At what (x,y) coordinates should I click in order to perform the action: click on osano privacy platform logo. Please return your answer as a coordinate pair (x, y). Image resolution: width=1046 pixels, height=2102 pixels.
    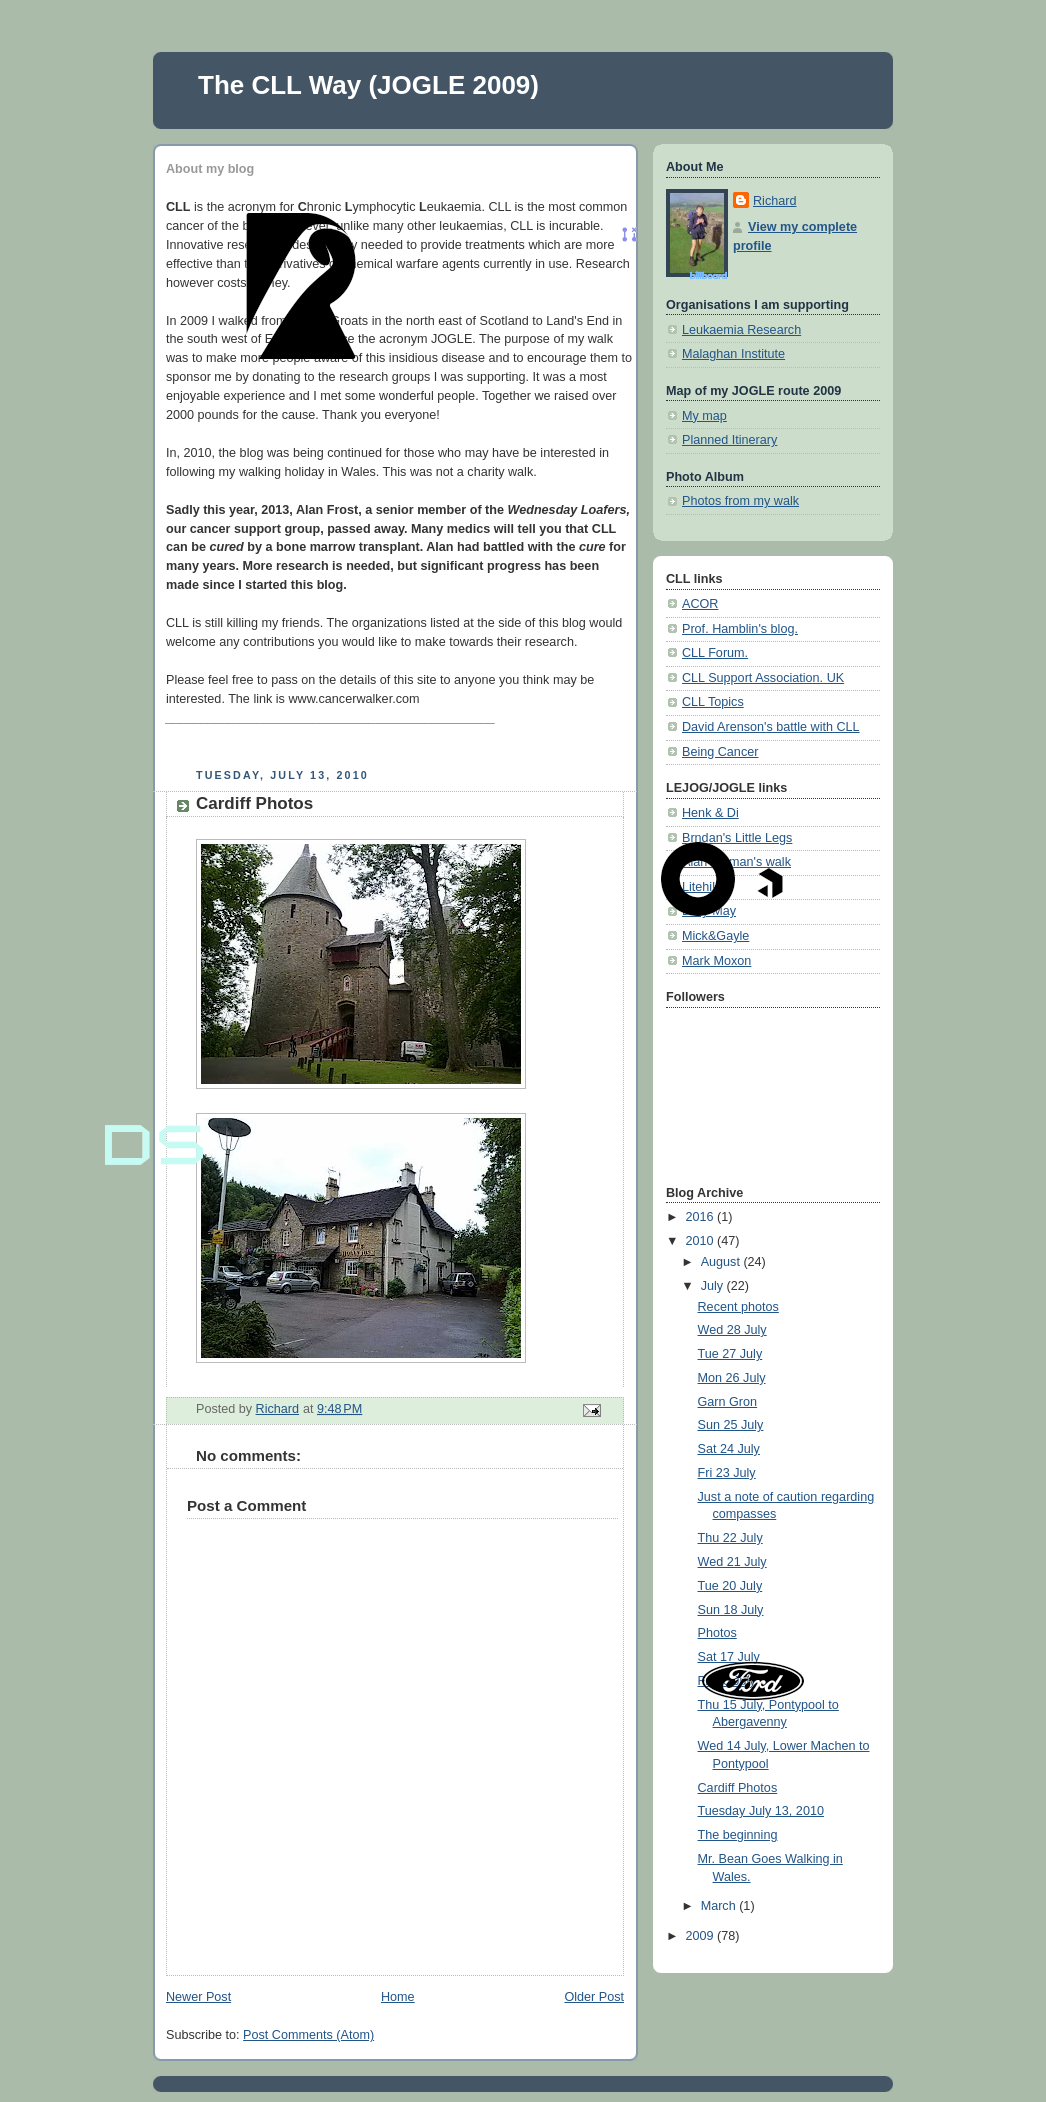
    Looking at the image, I should click on (698, 879).